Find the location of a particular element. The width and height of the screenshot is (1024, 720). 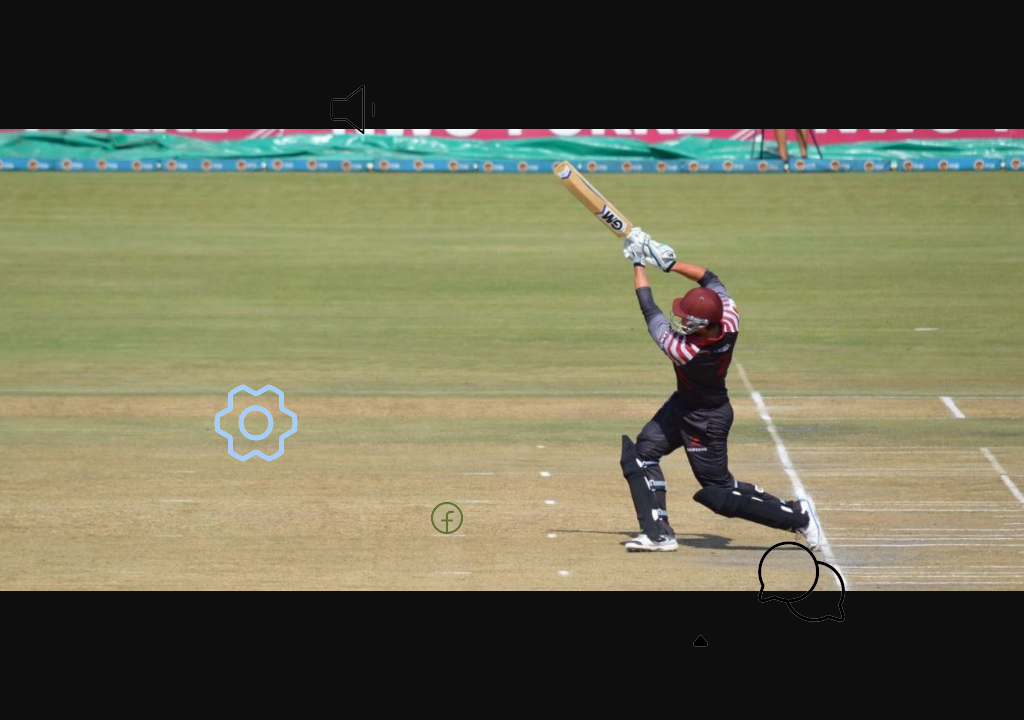

link to facebook profile or page is located at coordinates (447, 518).